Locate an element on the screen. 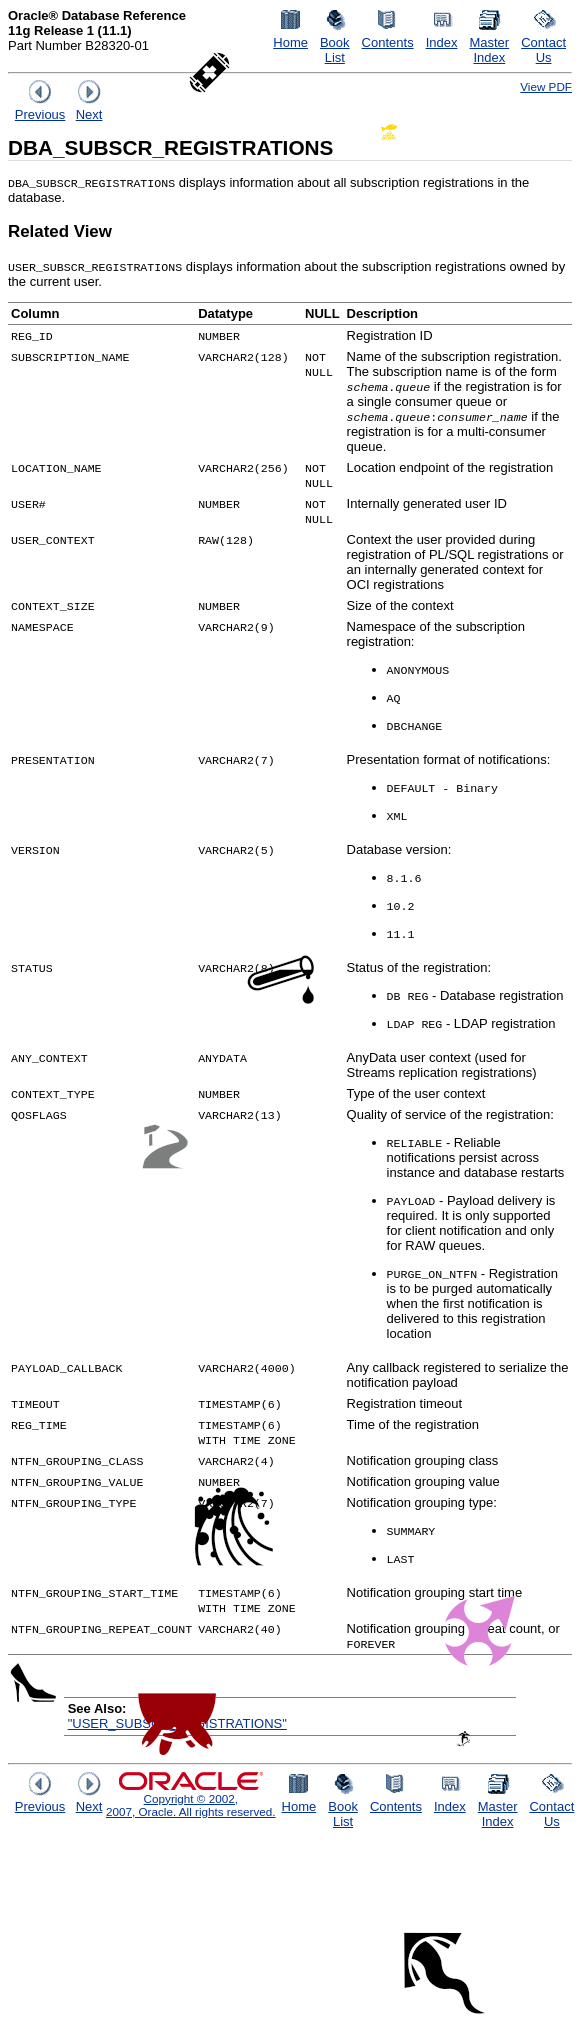 This screenshot has width=580, height=2035. view hiking or walking trail routes is located at coordinates (165, 1146).